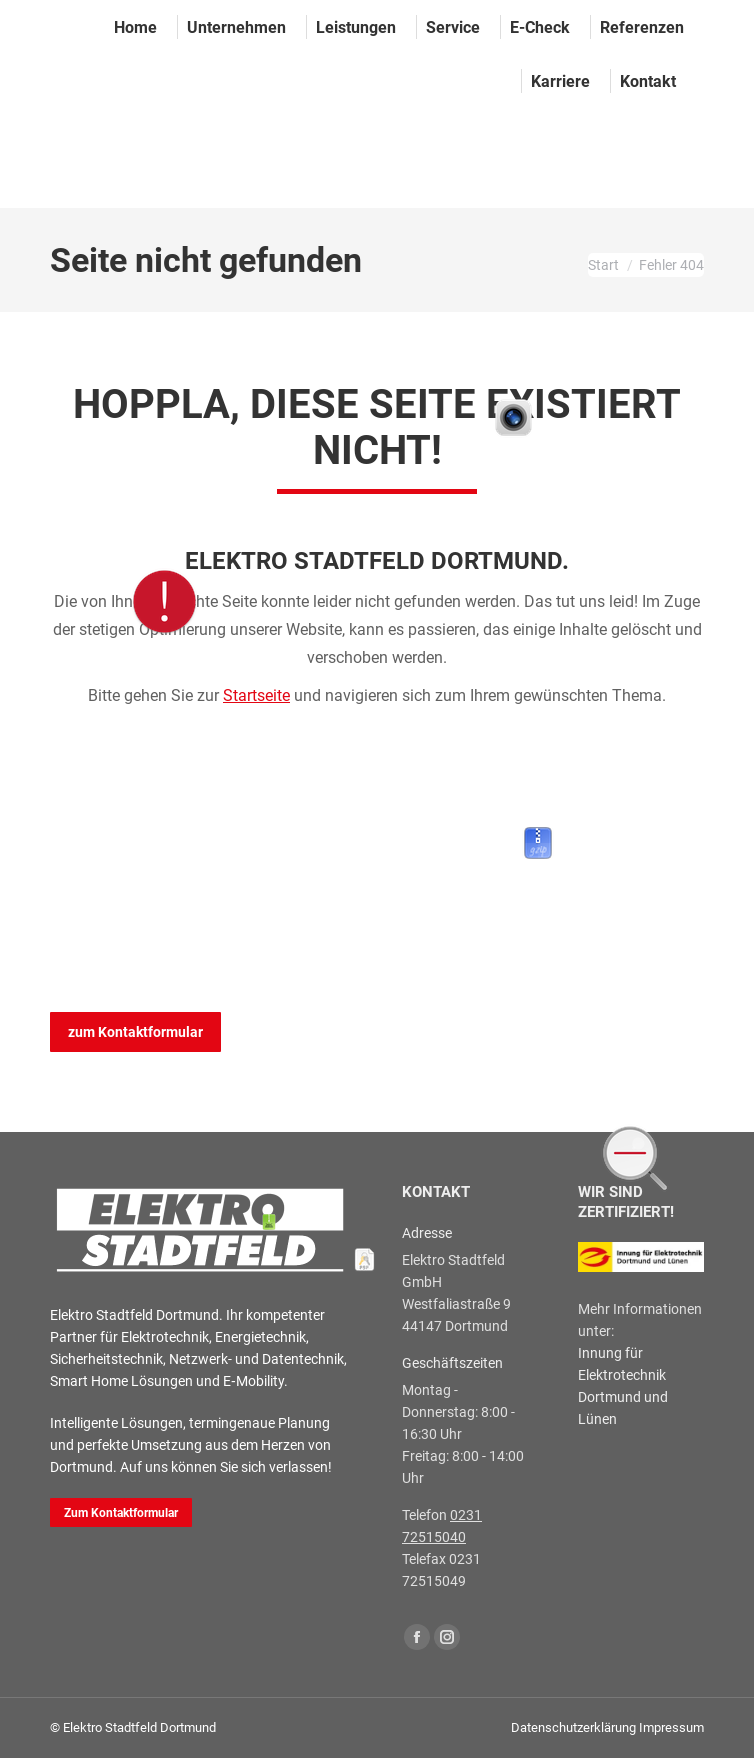 The image size is (754, 1758). Describe the element at coordinates (538, 843) in the screenshot. I see `a gzip compressed archive file` at that location.